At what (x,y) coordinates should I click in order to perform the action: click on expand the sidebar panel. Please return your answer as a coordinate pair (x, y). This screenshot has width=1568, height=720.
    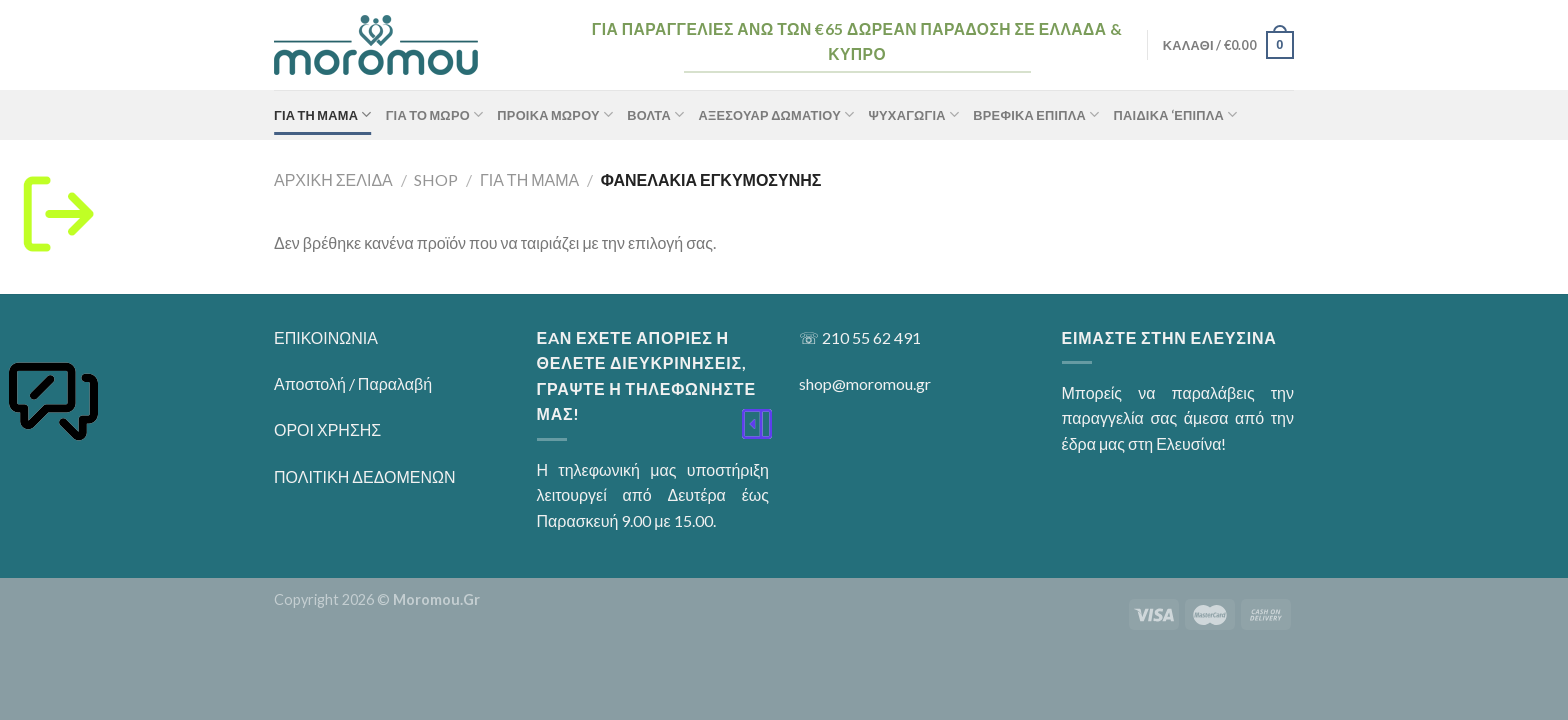
    Looking at the image, I should click on (757, 424).